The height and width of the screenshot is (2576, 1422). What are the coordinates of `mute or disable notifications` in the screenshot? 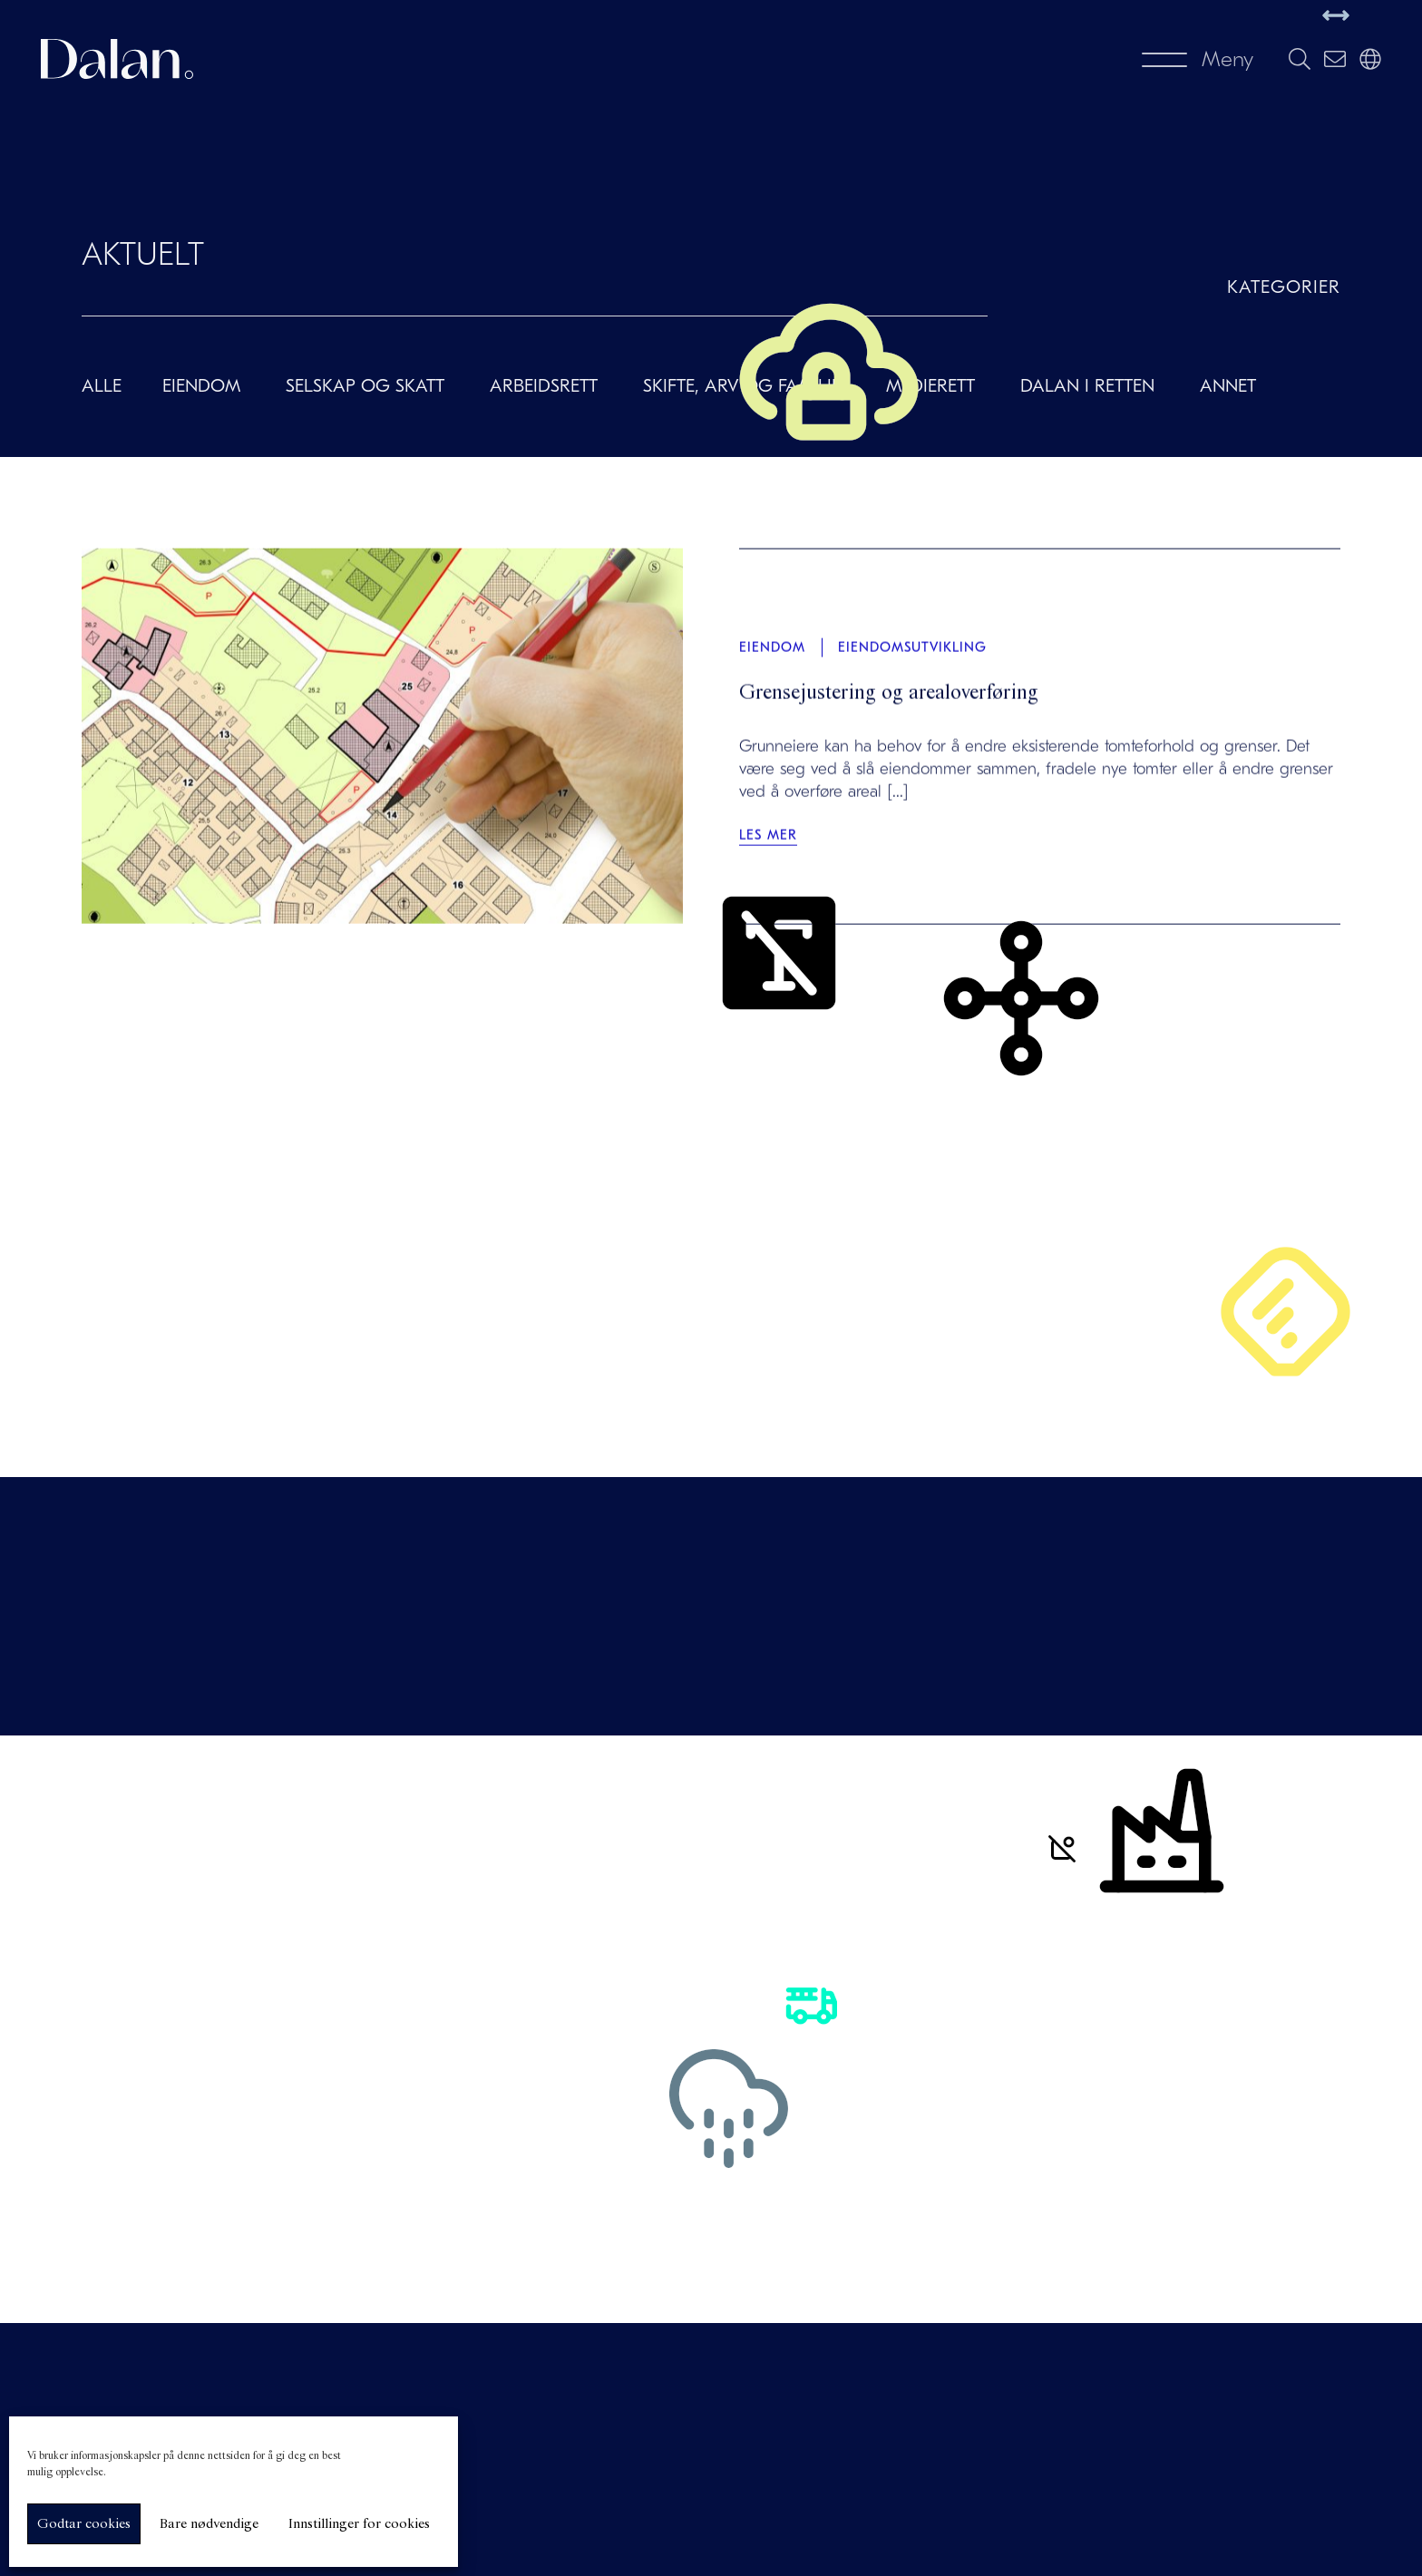 It's located at (1062, 1849).